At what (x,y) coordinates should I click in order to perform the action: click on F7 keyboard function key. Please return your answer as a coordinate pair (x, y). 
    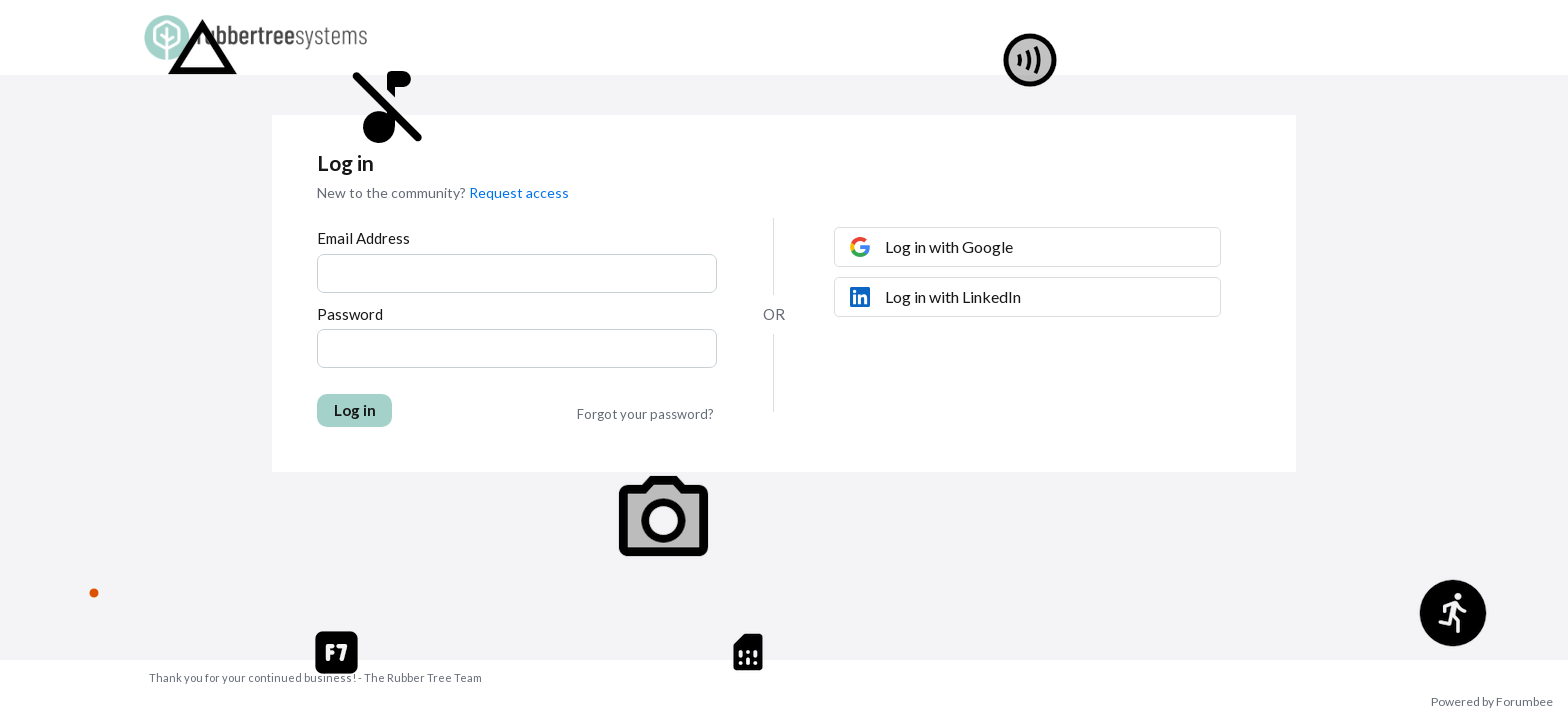
    Looking at the image, I should click on (336, 652).